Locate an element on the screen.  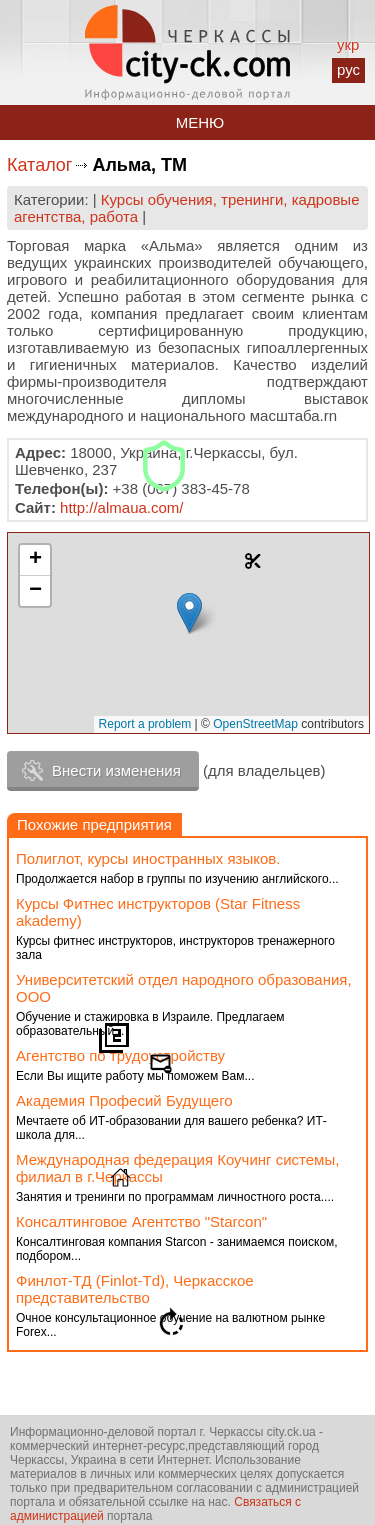
access security settings is located at coordinates (164, 466).